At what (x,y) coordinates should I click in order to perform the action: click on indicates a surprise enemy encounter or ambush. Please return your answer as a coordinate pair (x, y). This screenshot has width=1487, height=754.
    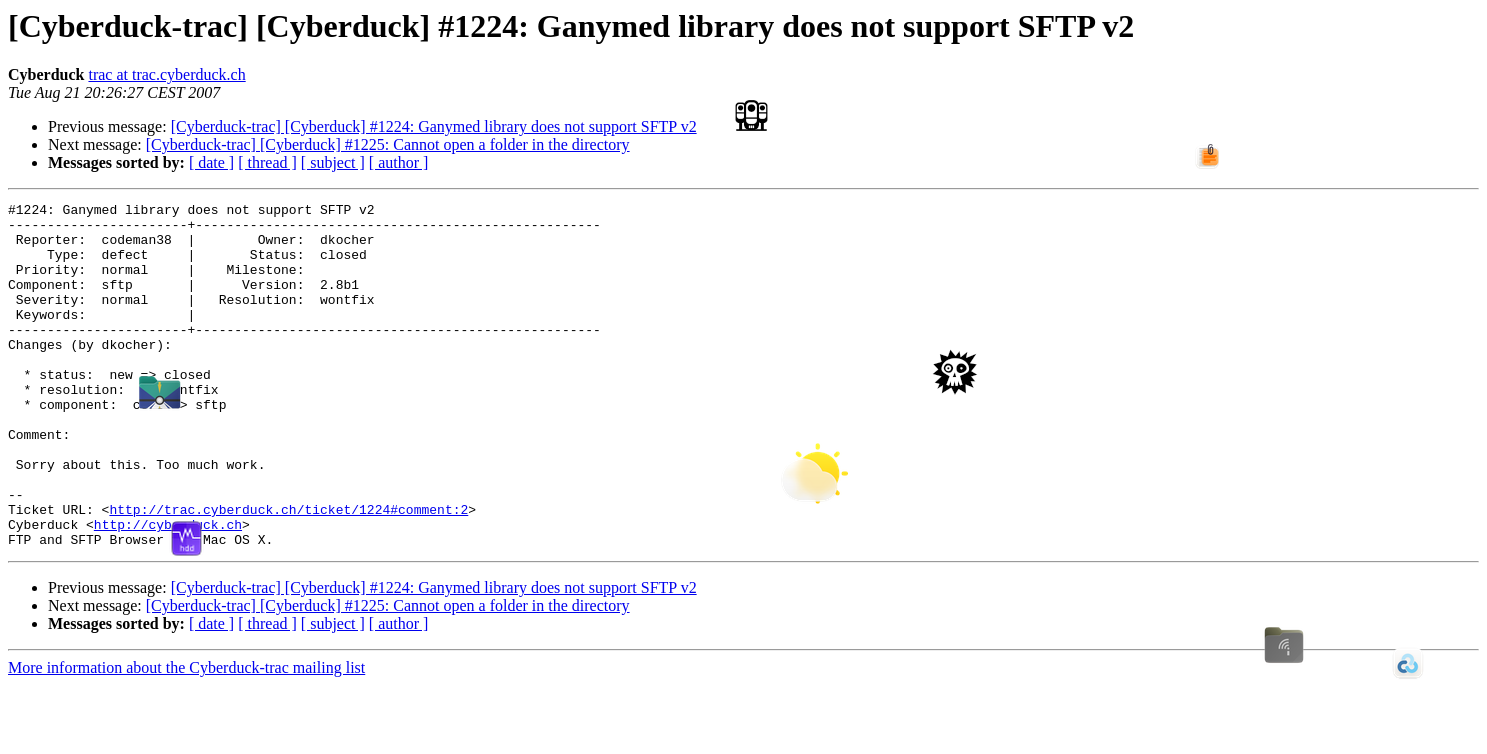
    Looking at the image, I should click on (955, 372).